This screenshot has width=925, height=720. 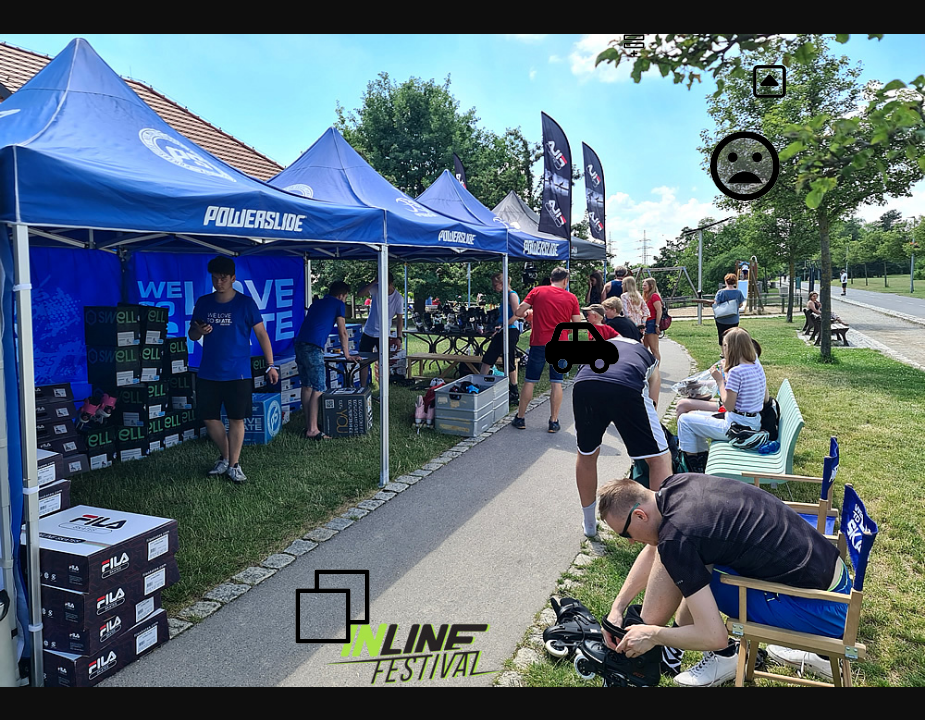 What do you see at coordinates (745, 166) in the screenshot?
I see `indicate a negative reaction or dislike` at bounding box center [745, 166].